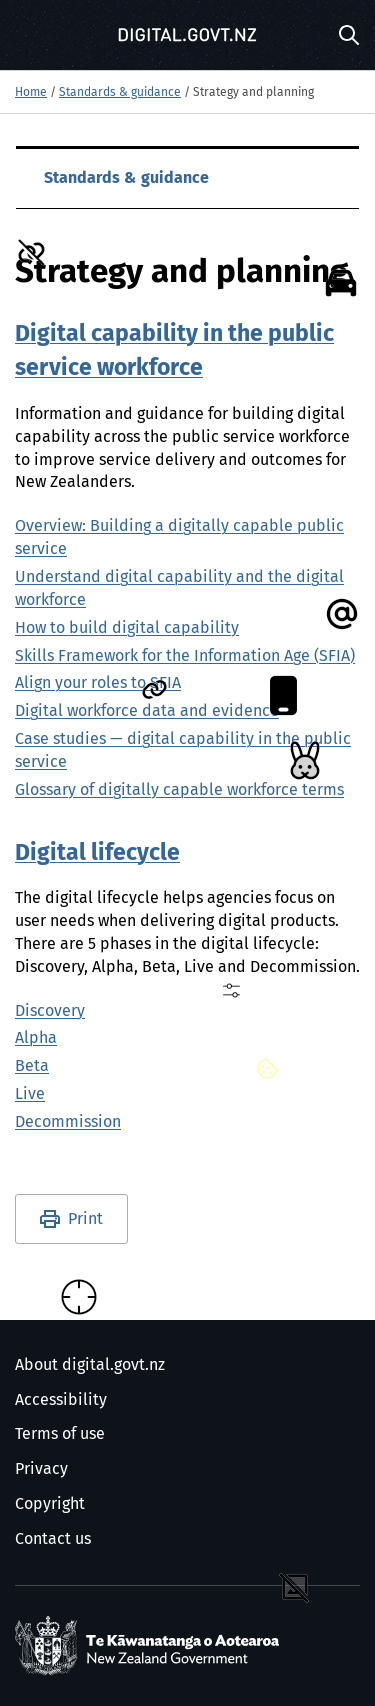 The image size is (375, 1706). What do you see at coordinates (341, 283) in the screenshot?
I see `access vehicle or driving settings` at bounding box center [341, 283].